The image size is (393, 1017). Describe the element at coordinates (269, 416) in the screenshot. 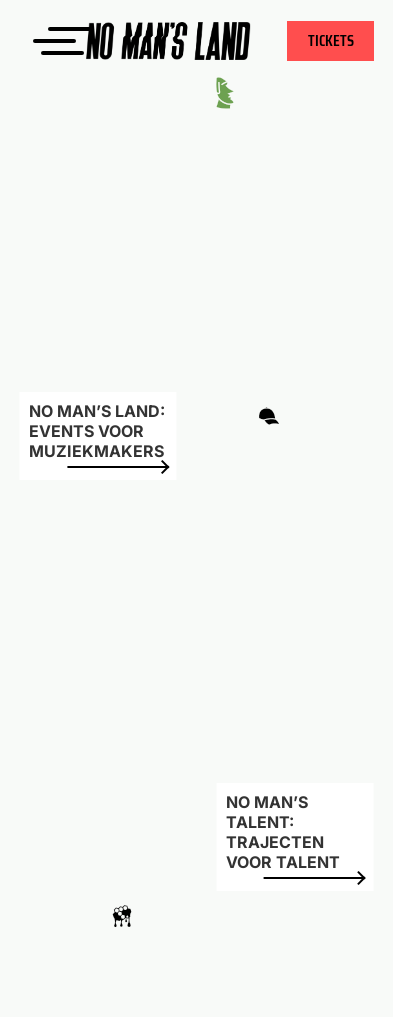

I see `access player profile or avatar customization` at that location.